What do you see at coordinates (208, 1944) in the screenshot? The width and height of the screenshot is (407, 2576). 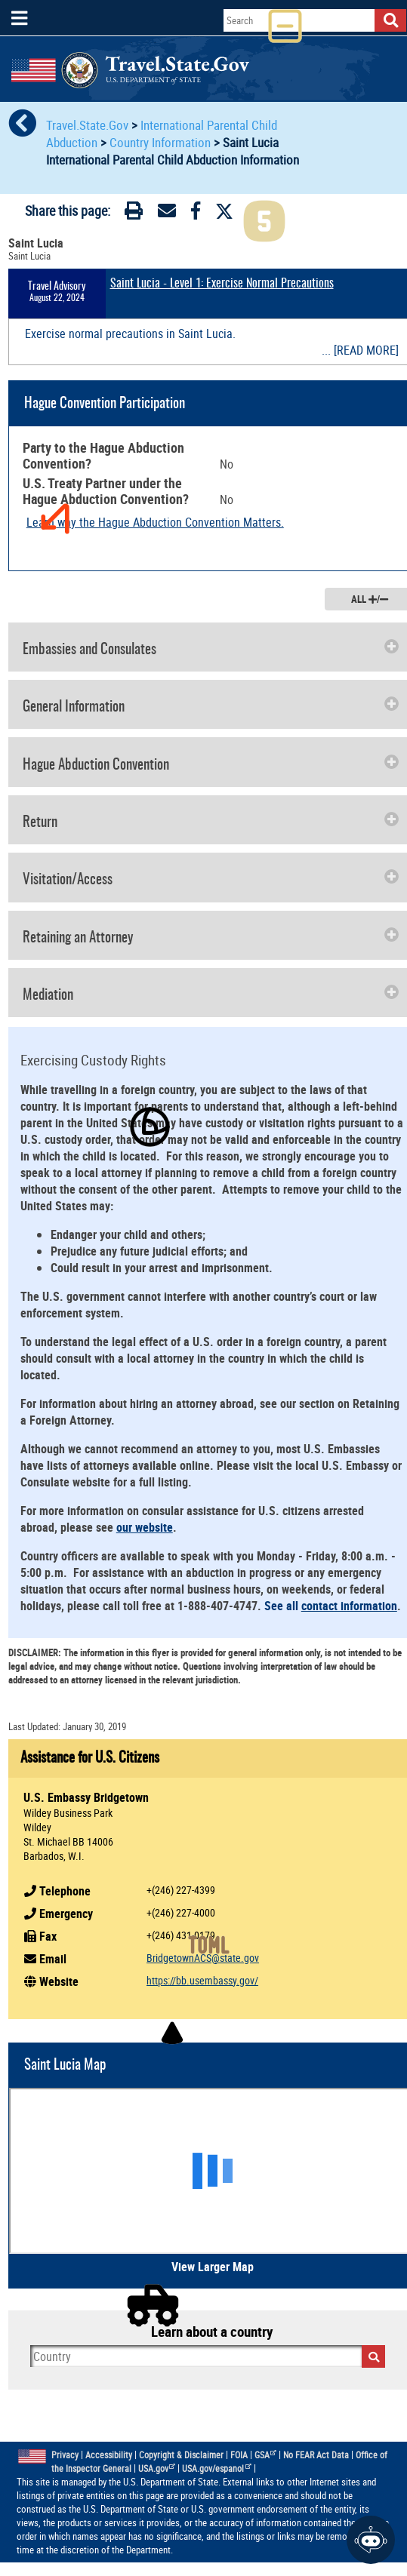 I see `indicates a TOML configuration file` at bounding box center [208, 1944].